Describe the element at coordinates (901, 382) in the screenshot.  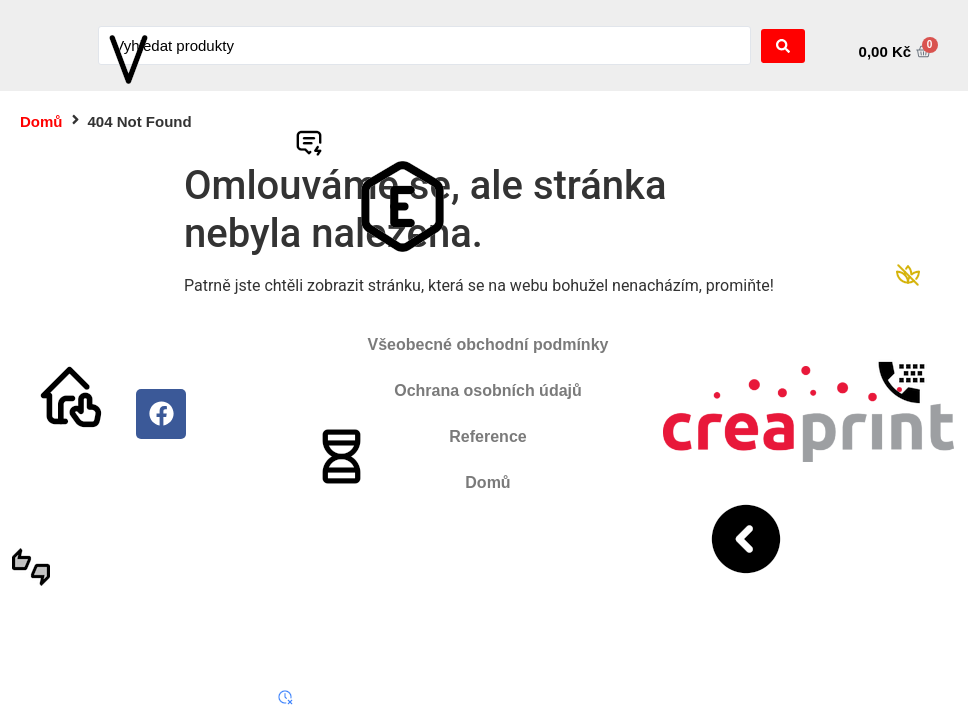
I see `access TTY/TDD accessibility calling features` at that location.